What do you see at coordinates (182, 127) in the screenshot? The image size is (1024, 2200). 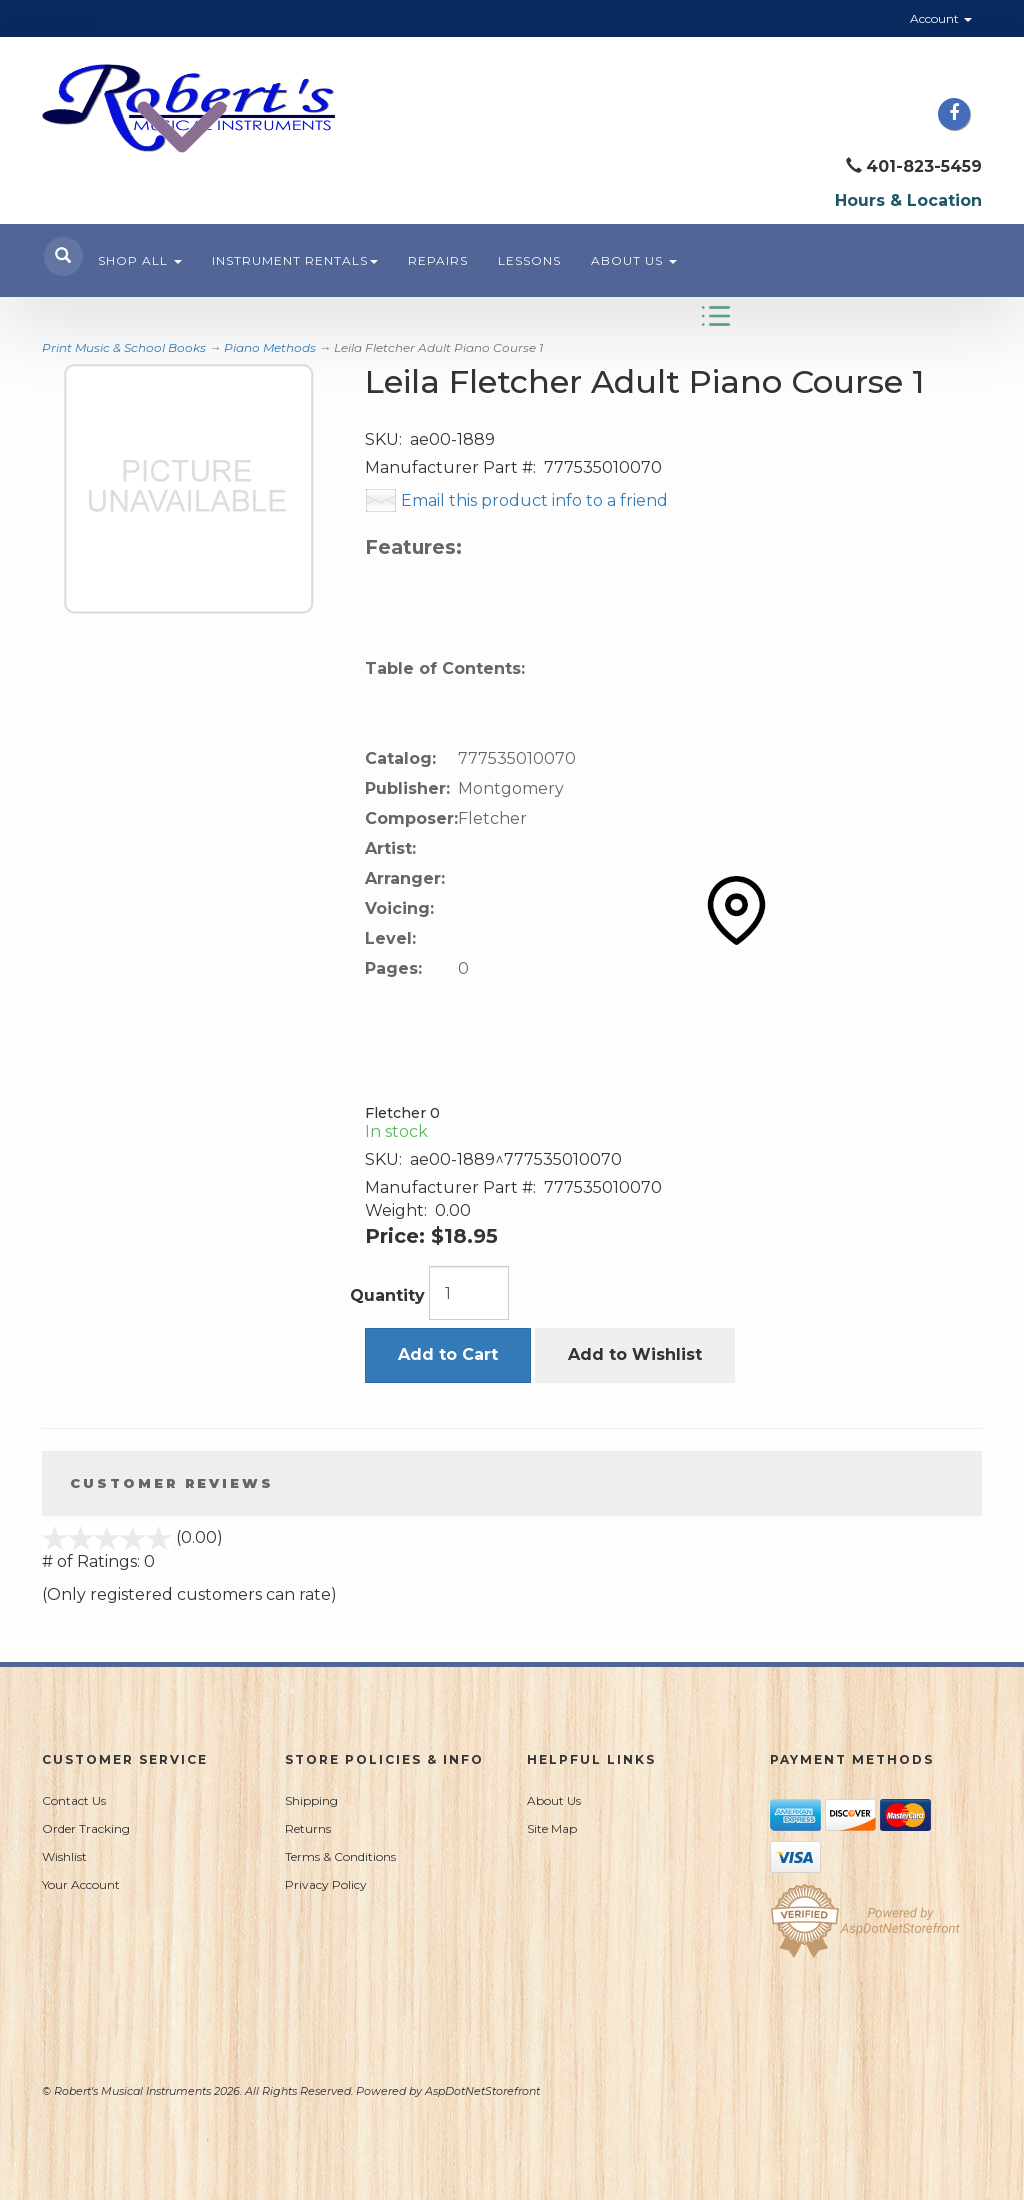 I see `expand a dropdown menu or collapsed section` at bounding box center [182, 127].